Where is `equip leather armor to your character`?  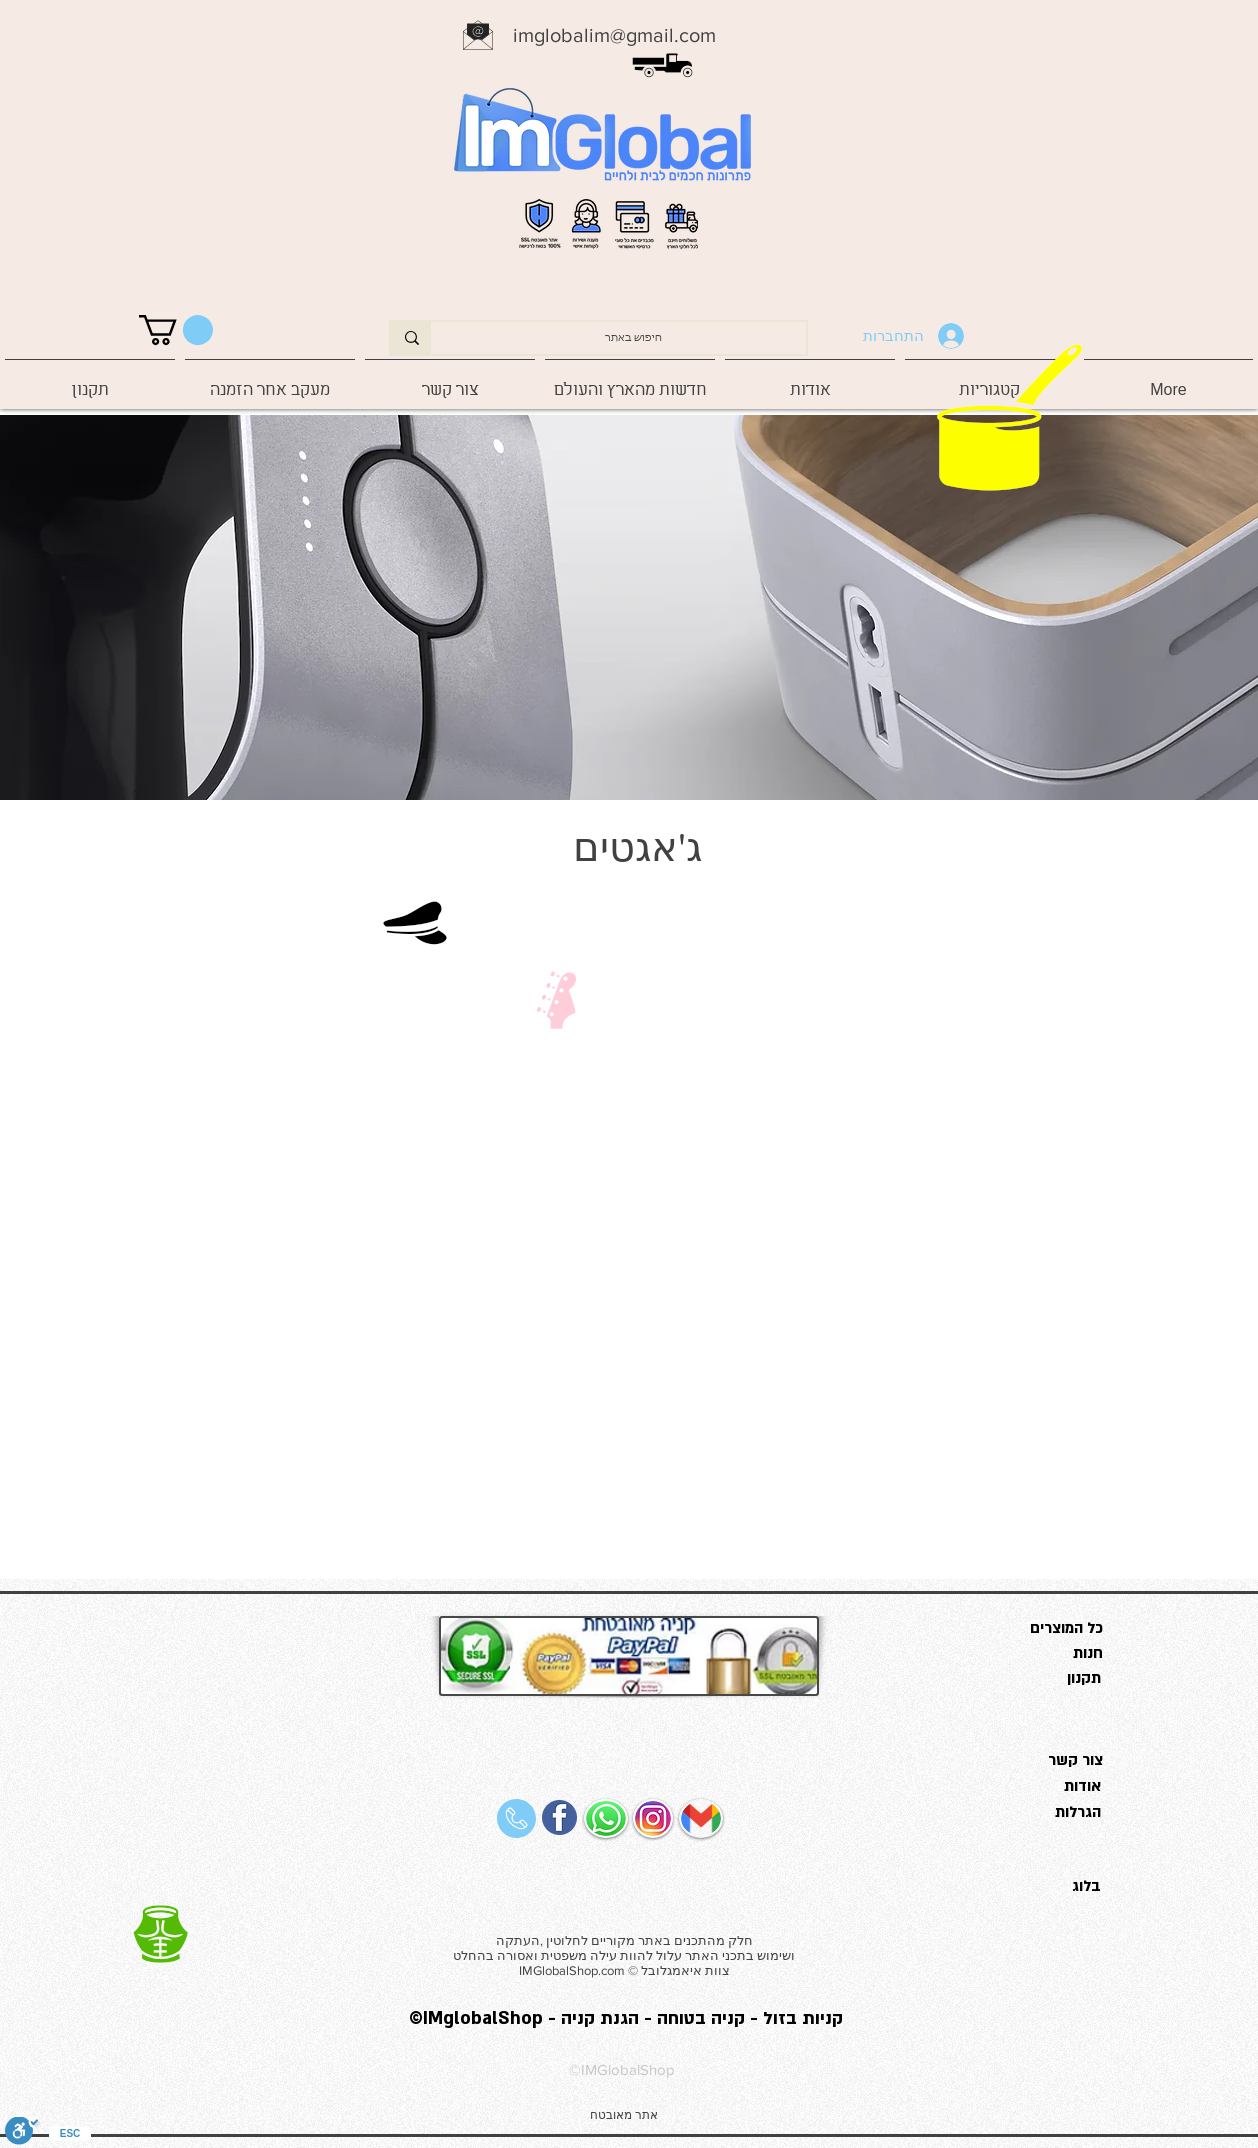
equip leather armor to your character is located at coordinates (160, 1934).